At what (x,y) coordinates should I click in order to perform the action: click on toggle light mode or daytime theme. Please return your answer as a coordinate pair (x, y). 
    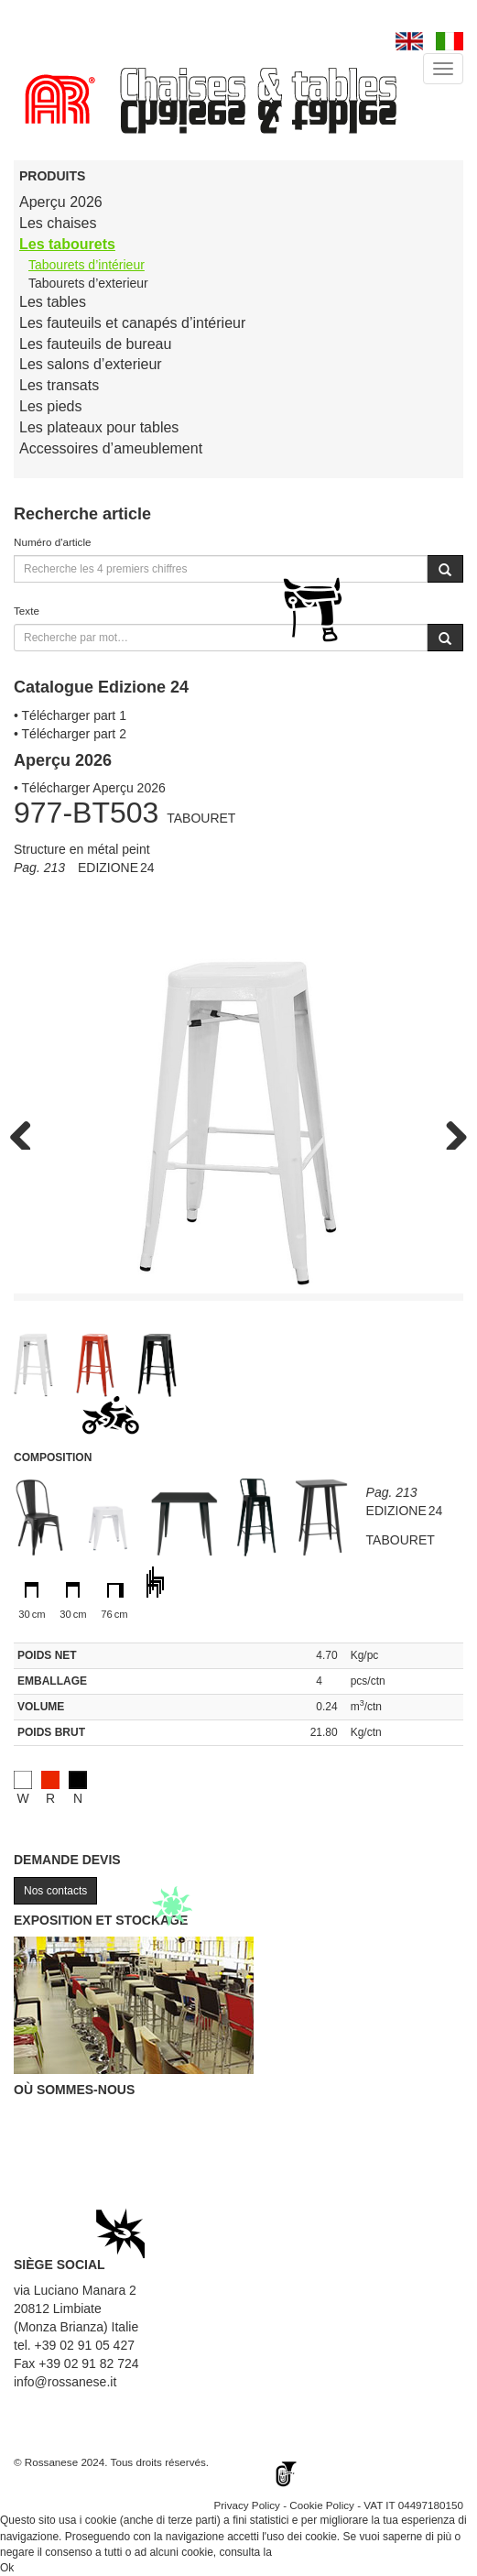
    Looking at the image, I should click on (172, 1906).